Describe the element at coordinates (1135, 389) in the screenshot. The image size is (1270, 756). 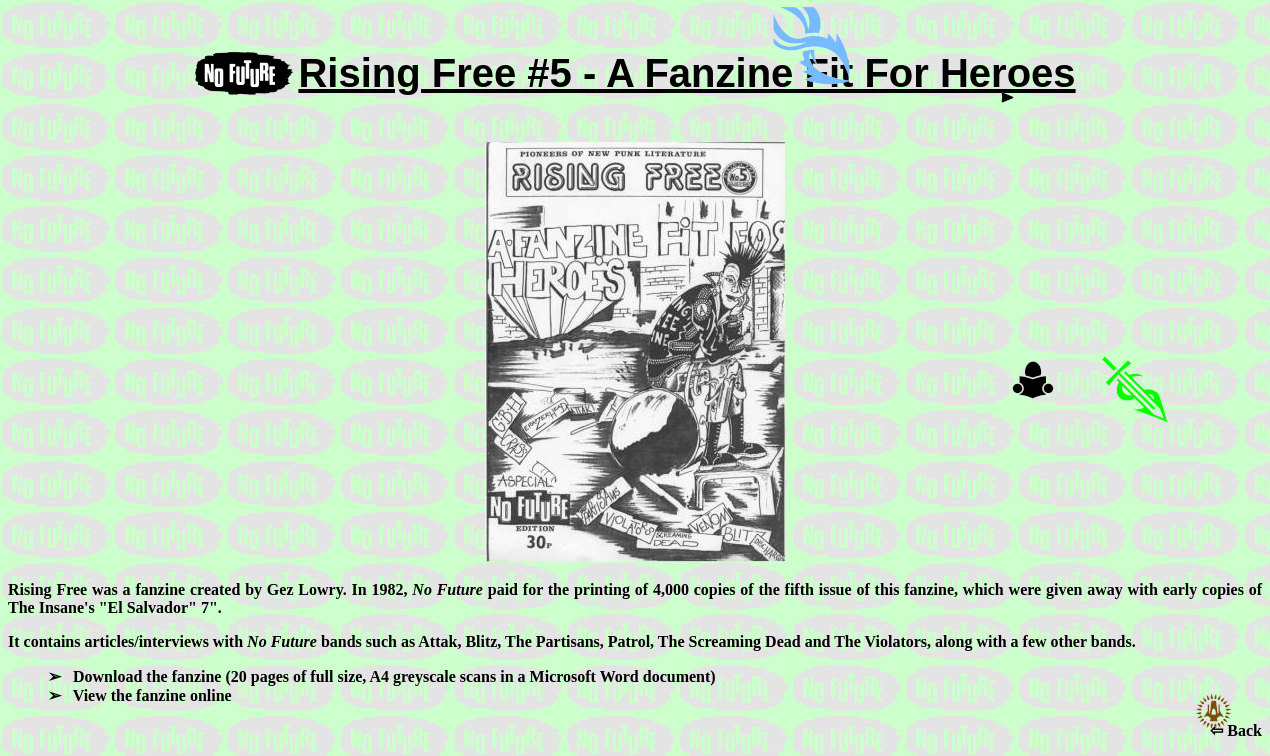
I see `activate spiral thrust attack ability` at that location.